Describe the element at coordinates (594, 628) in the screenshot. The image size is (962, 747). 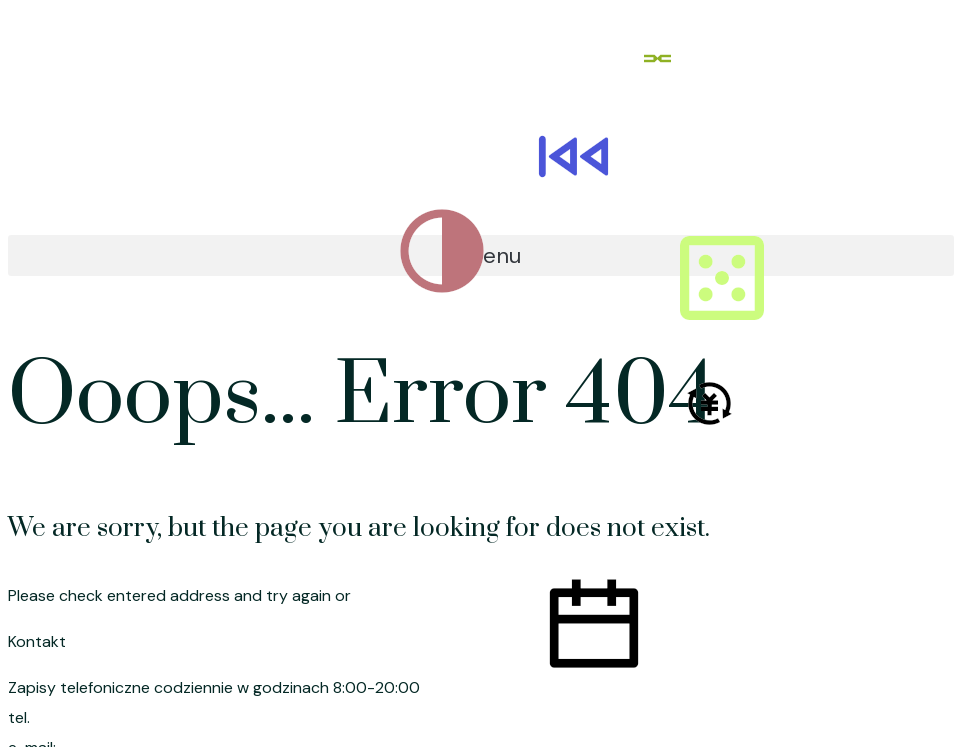
I see `view calendar or schedule` at that location.